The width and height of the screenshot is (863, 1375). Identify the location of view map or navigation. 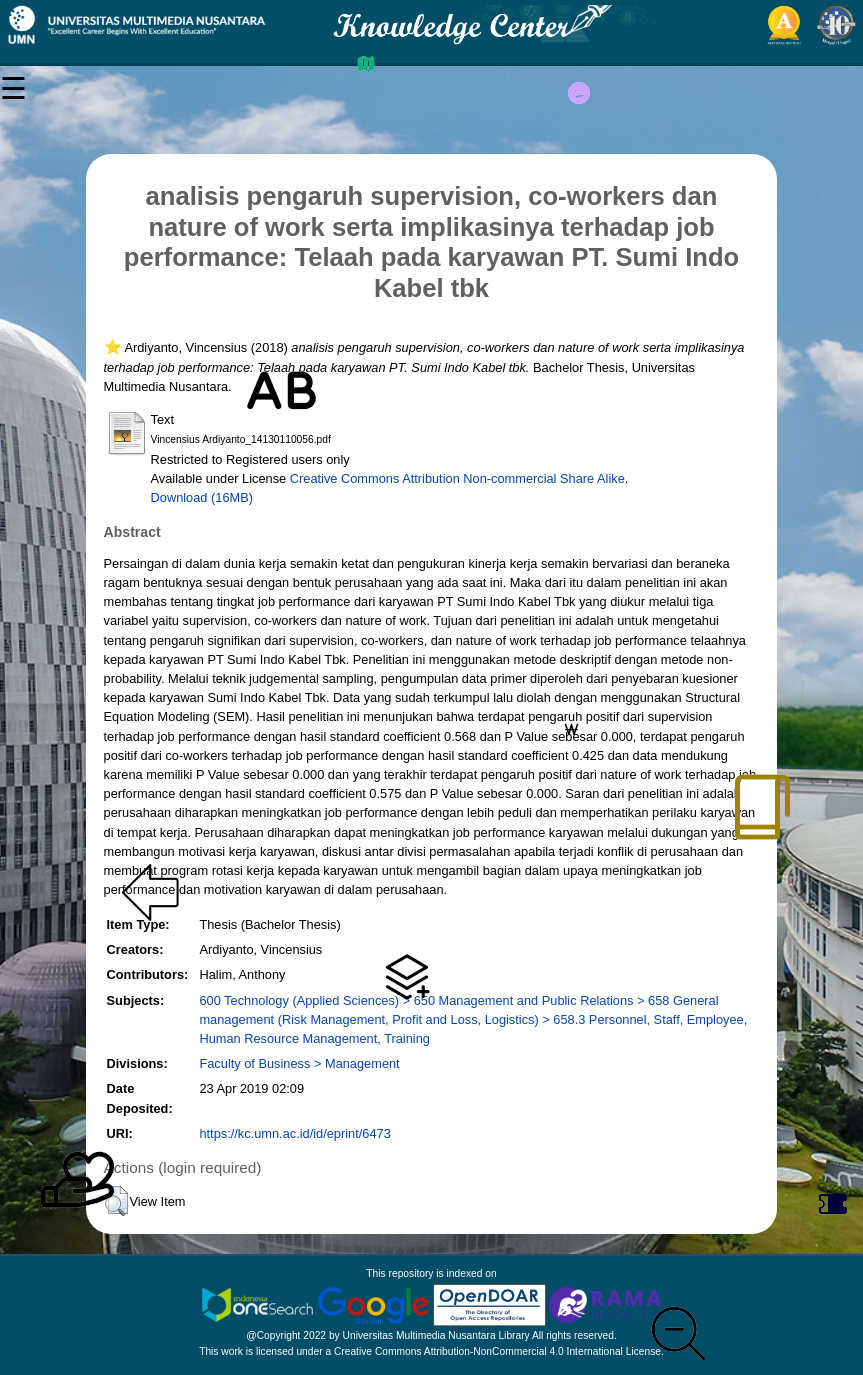
(366, 64).